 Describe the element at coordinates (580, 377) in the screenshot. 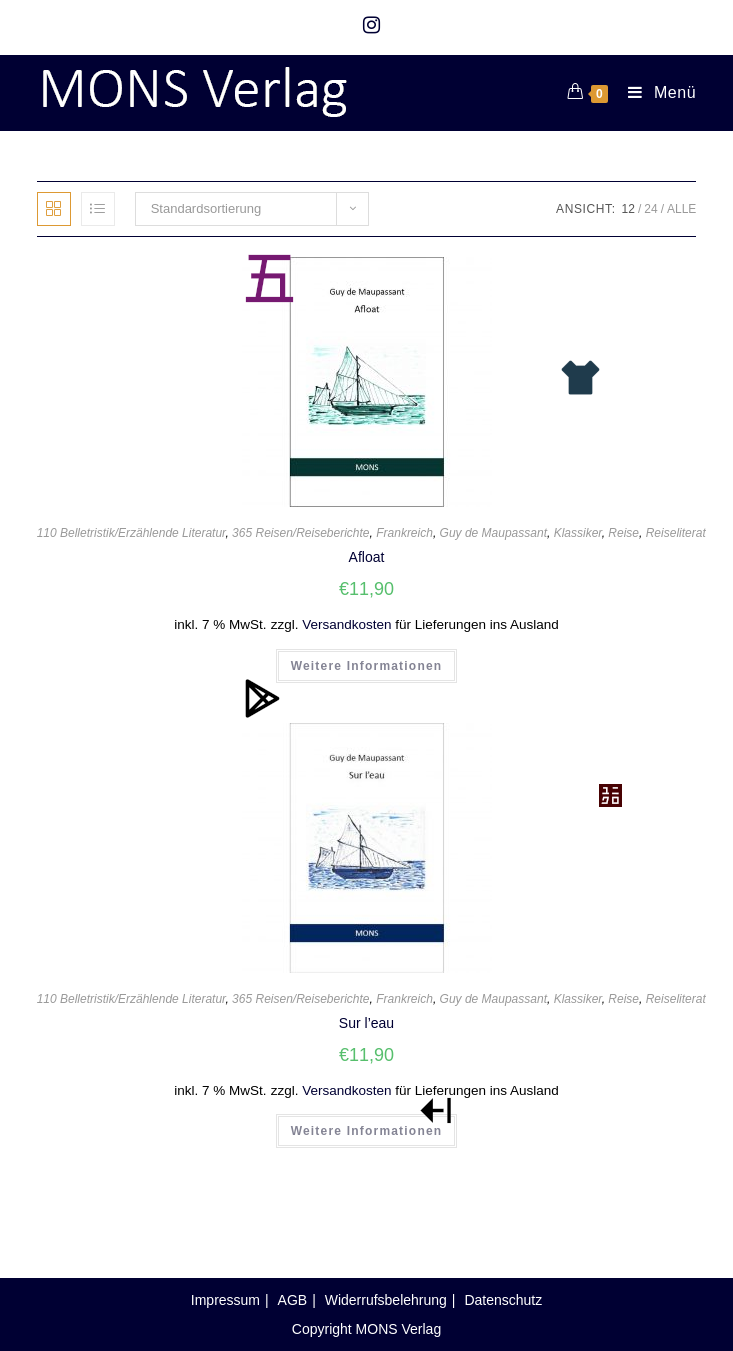

I see `browse clothing or apparel products` at that location.